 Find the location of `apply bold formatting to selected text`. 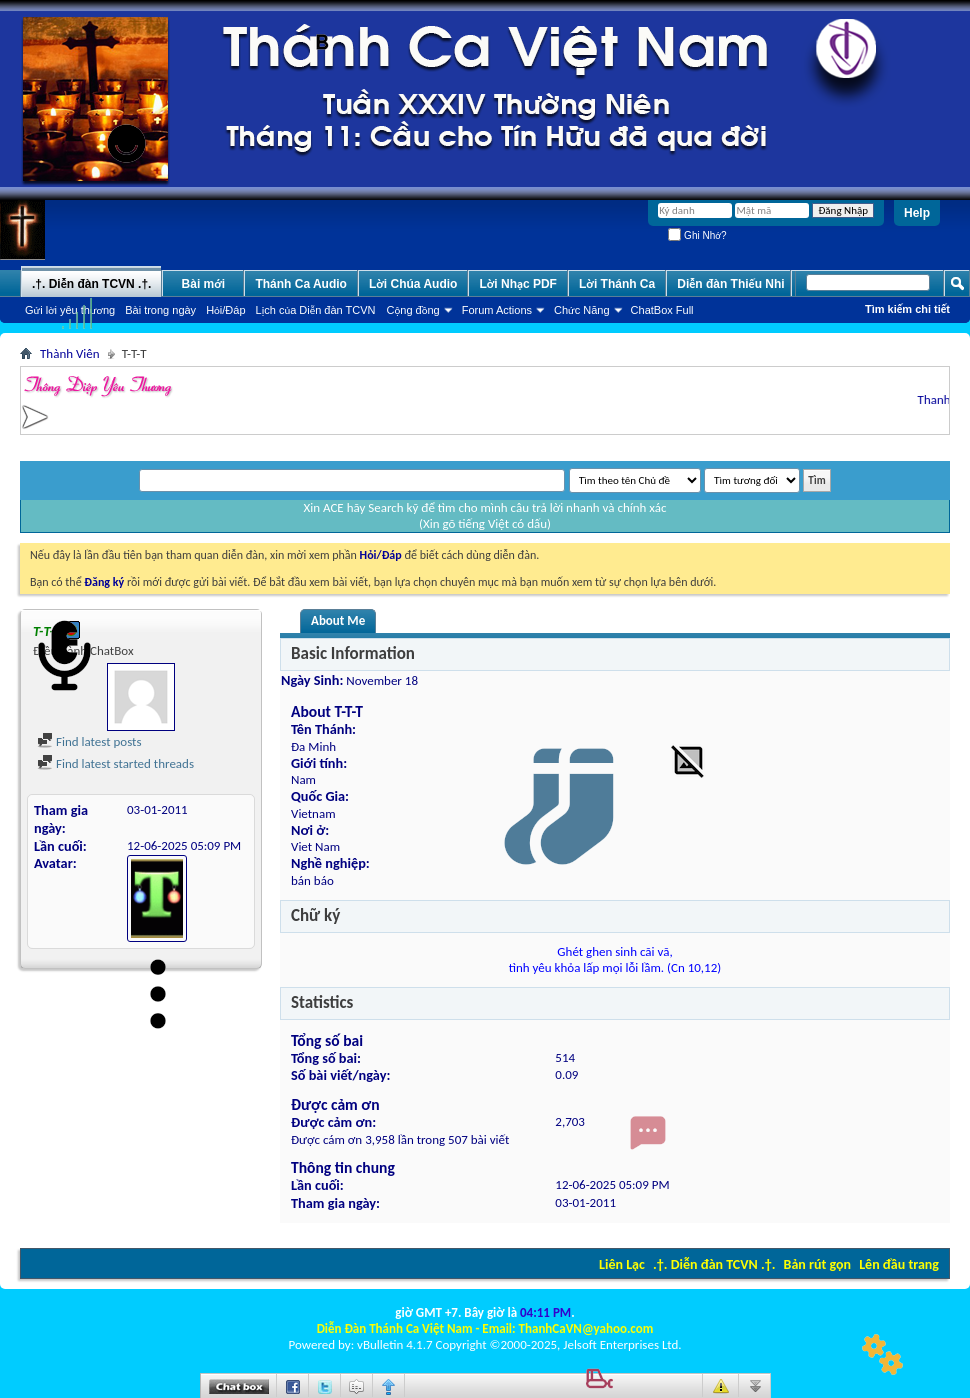

apply bold formatting to selected text is located at coordinates (322, 43).